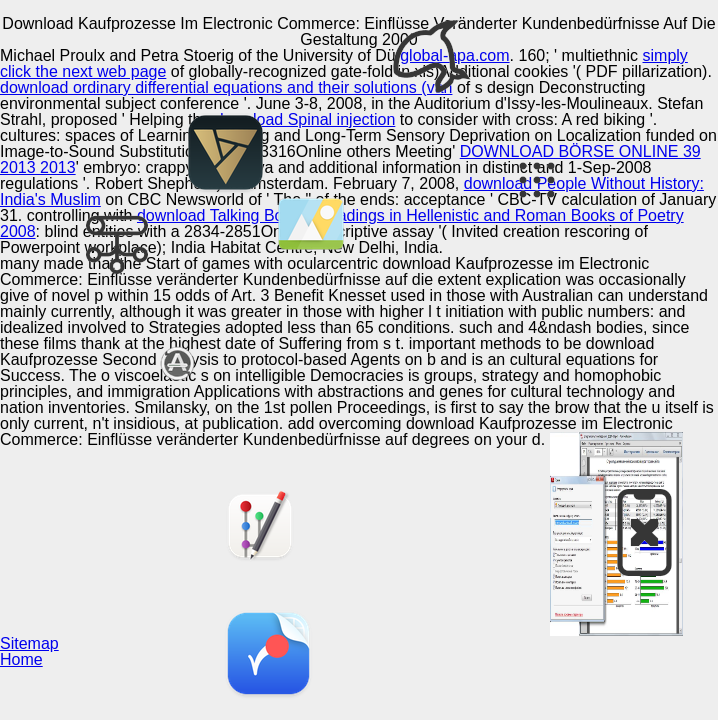 This screenshot has height=720, width=718. What do you see at coordinates (537, 180) in the screenshot?
I see `view all applications` at bounding box center [537, 180].